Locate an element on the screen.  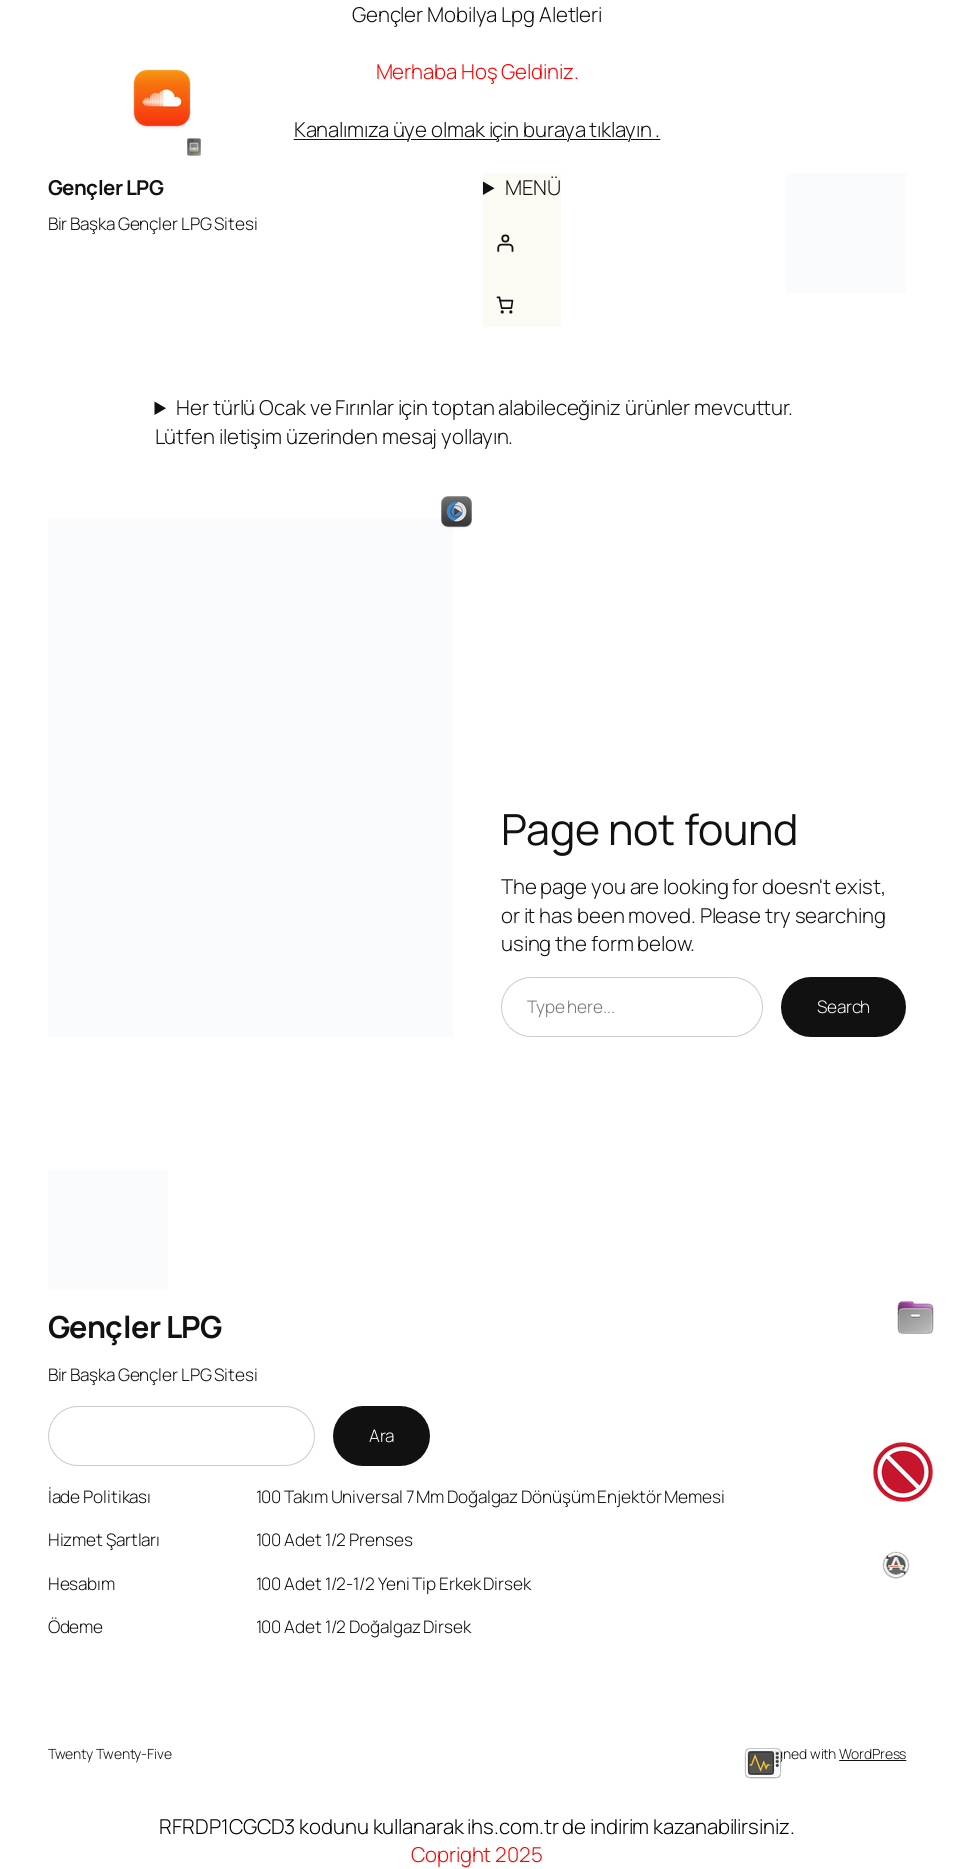
open openshot video editor is located at coordinates (456, 511).